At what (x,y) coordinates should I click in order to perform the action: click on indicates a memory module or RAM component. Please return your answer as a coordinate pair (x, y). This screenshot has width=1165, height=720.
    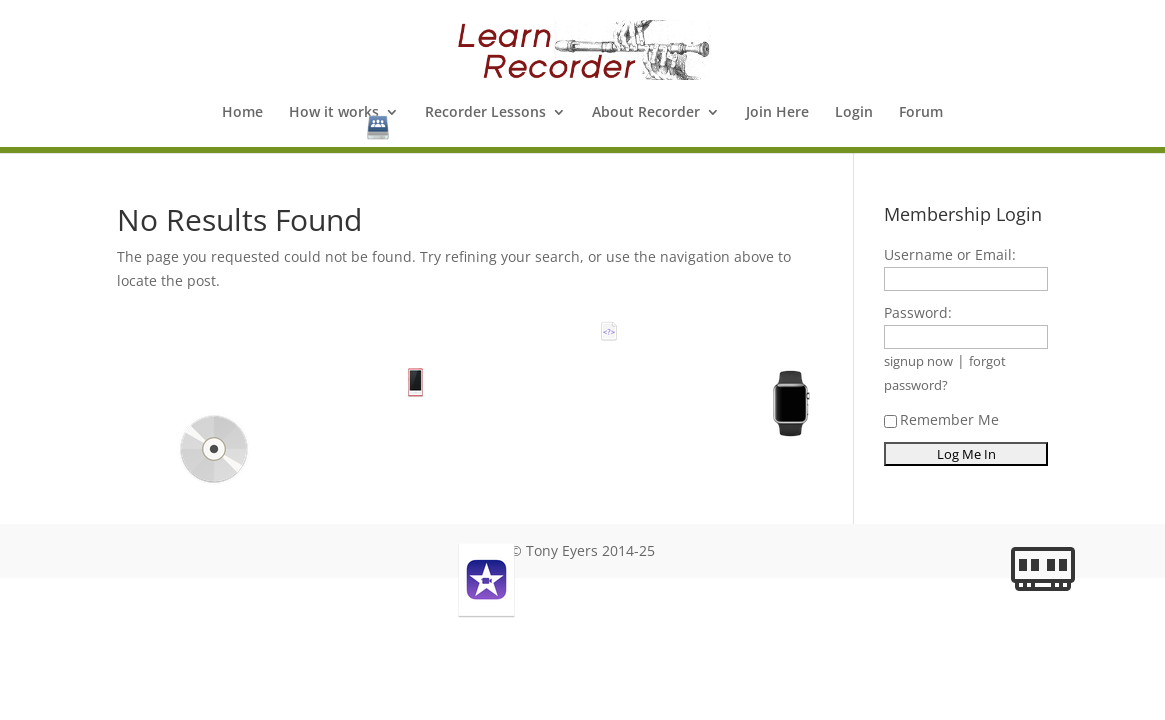
    Looking at the image, I should click on (1043, 571).